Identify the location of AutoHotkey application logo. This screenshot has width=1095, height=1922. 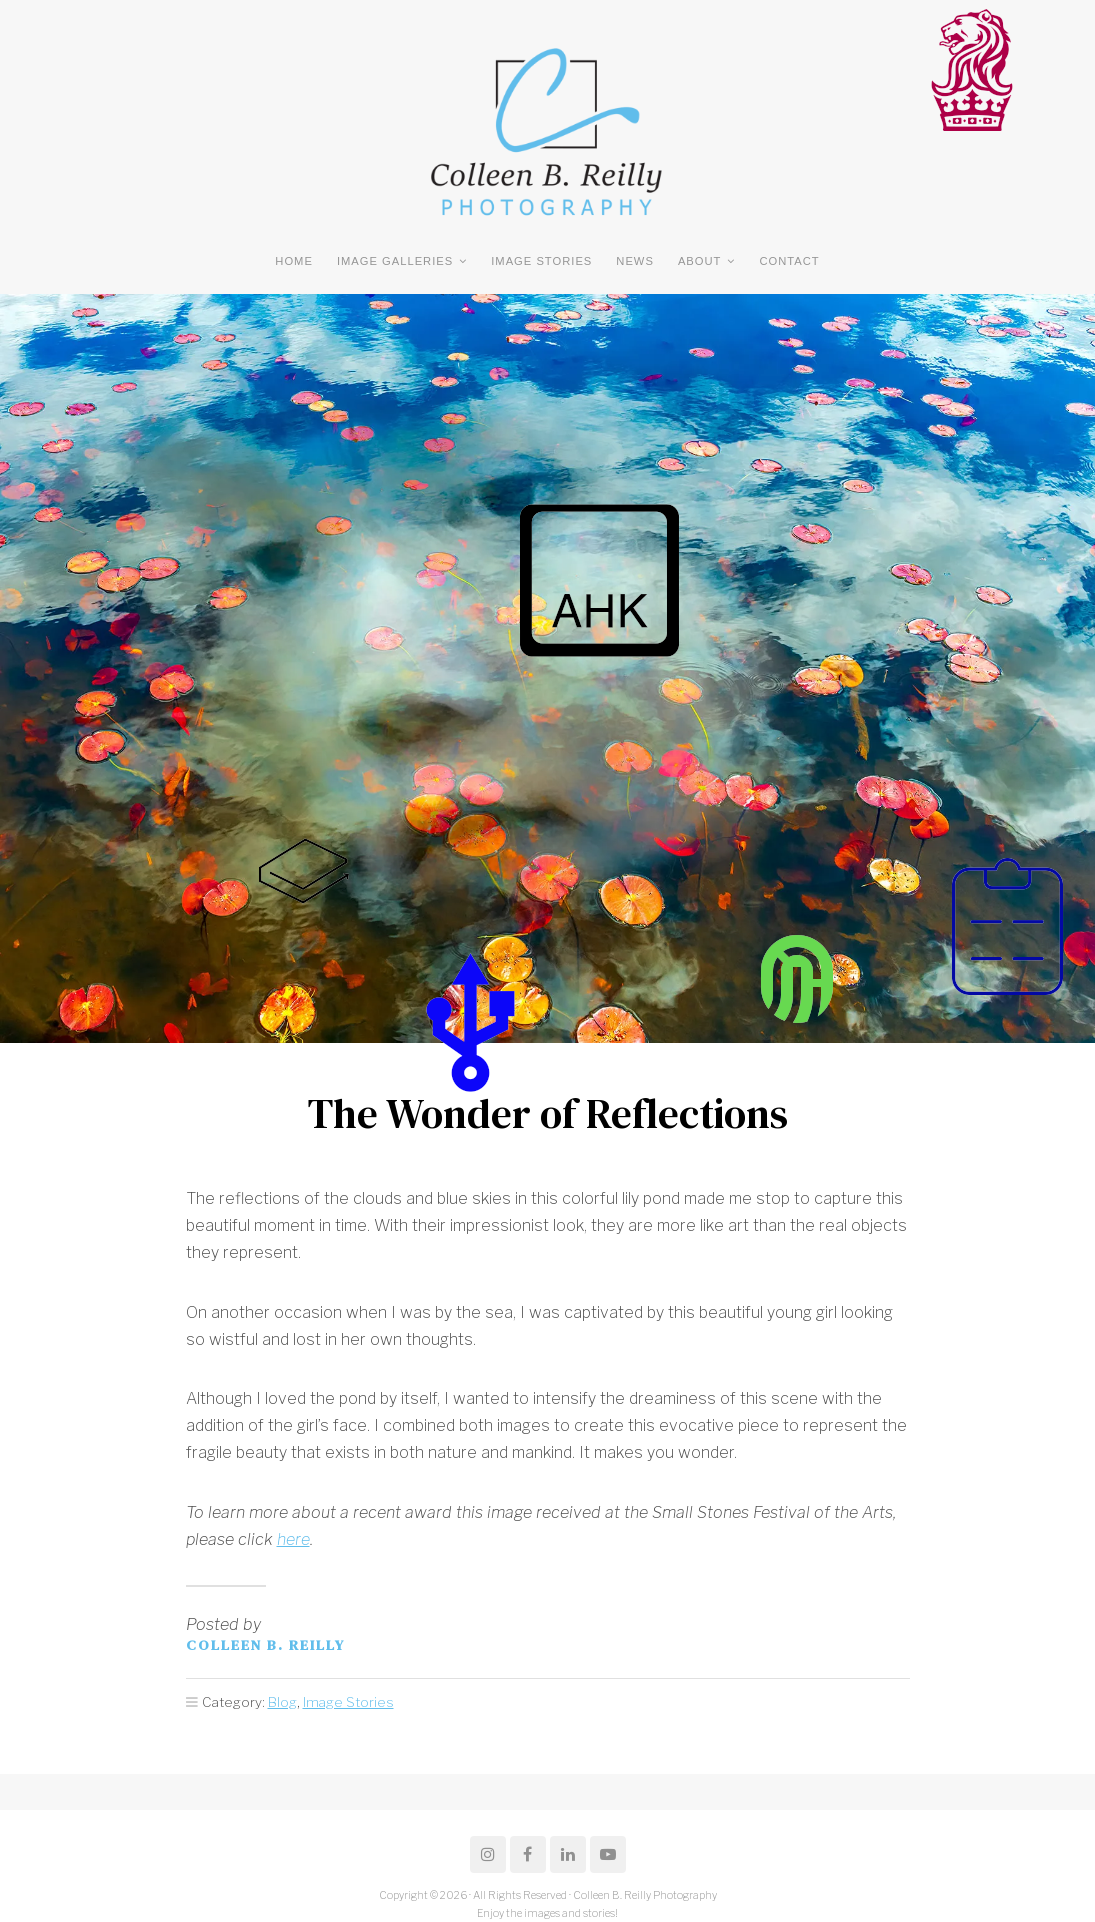
(599, 580).